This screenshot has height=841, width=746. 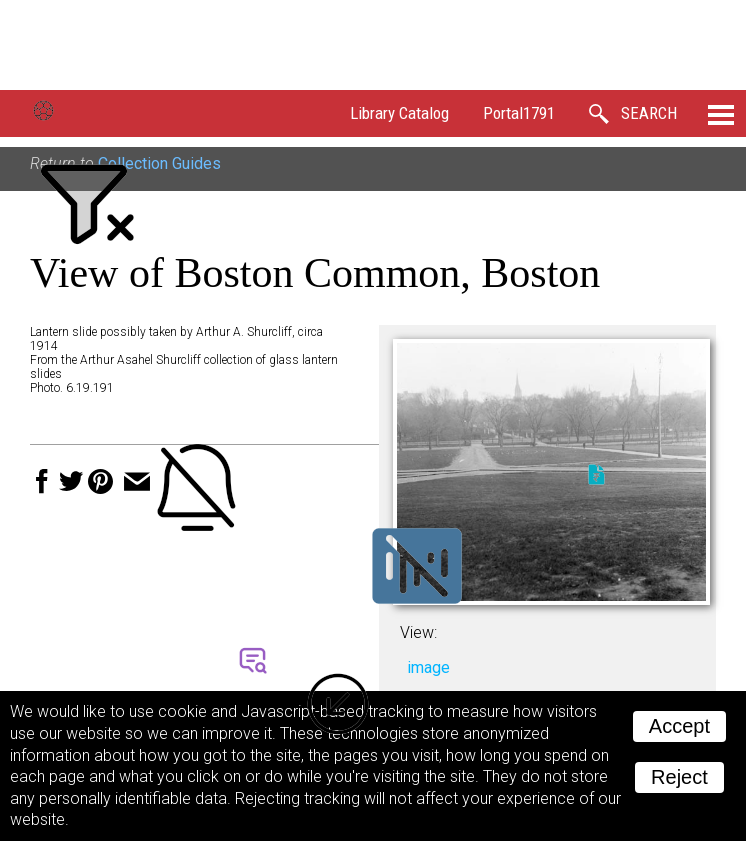 I want to click on search through your messages, so click(x=252, y=659).